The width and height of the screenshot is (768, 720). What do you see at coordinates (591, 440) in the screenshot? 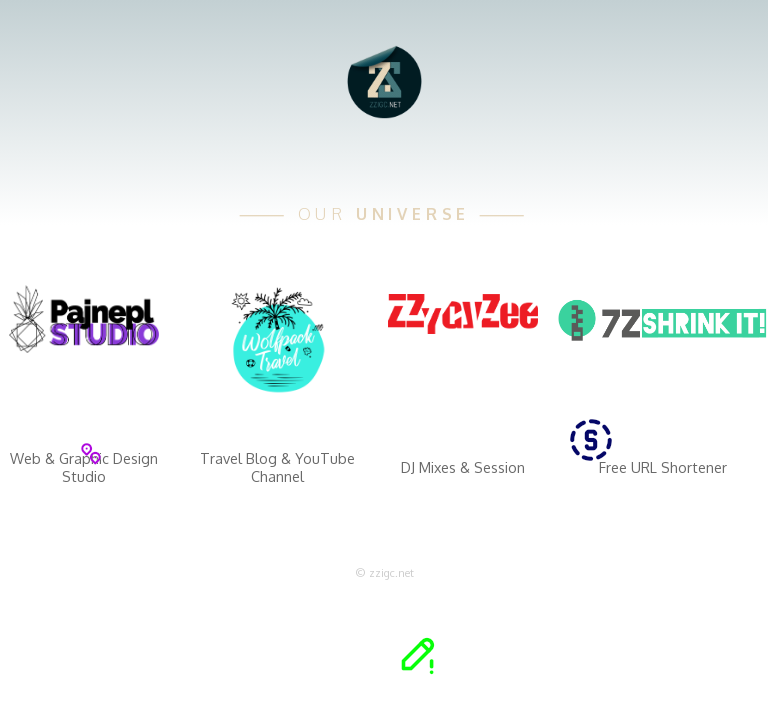
I see `indicates a pending or in-progress sync status` at bounding box center [591, 440].